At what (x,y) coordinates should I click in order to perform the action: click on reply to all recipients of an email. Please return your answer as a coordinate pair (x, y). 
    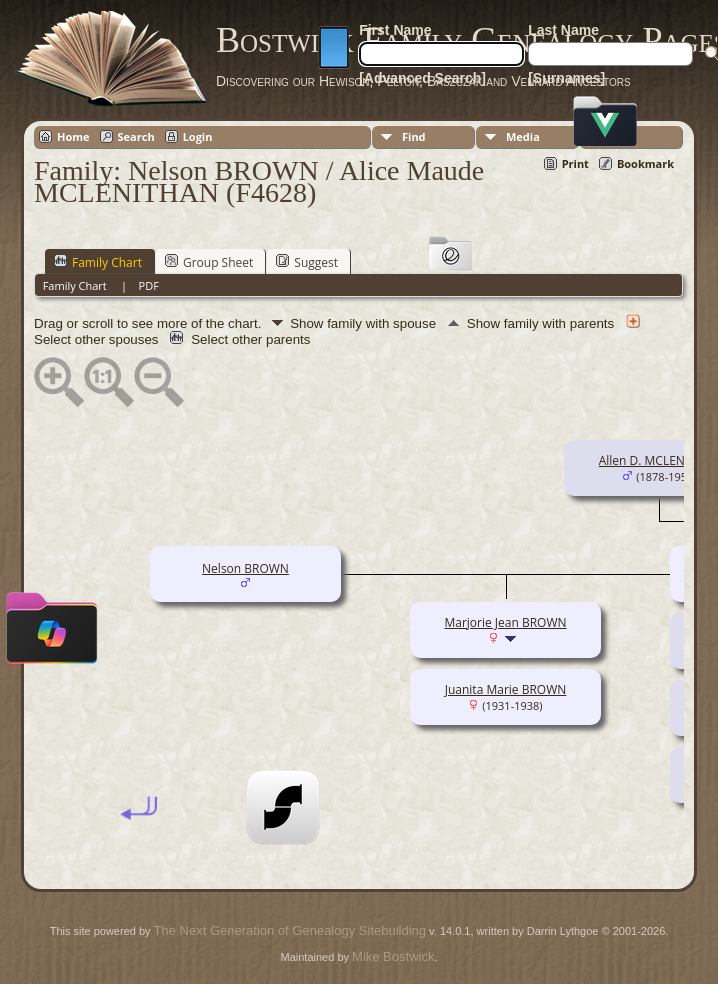
    Looking at the image, I should click on (138, 806).